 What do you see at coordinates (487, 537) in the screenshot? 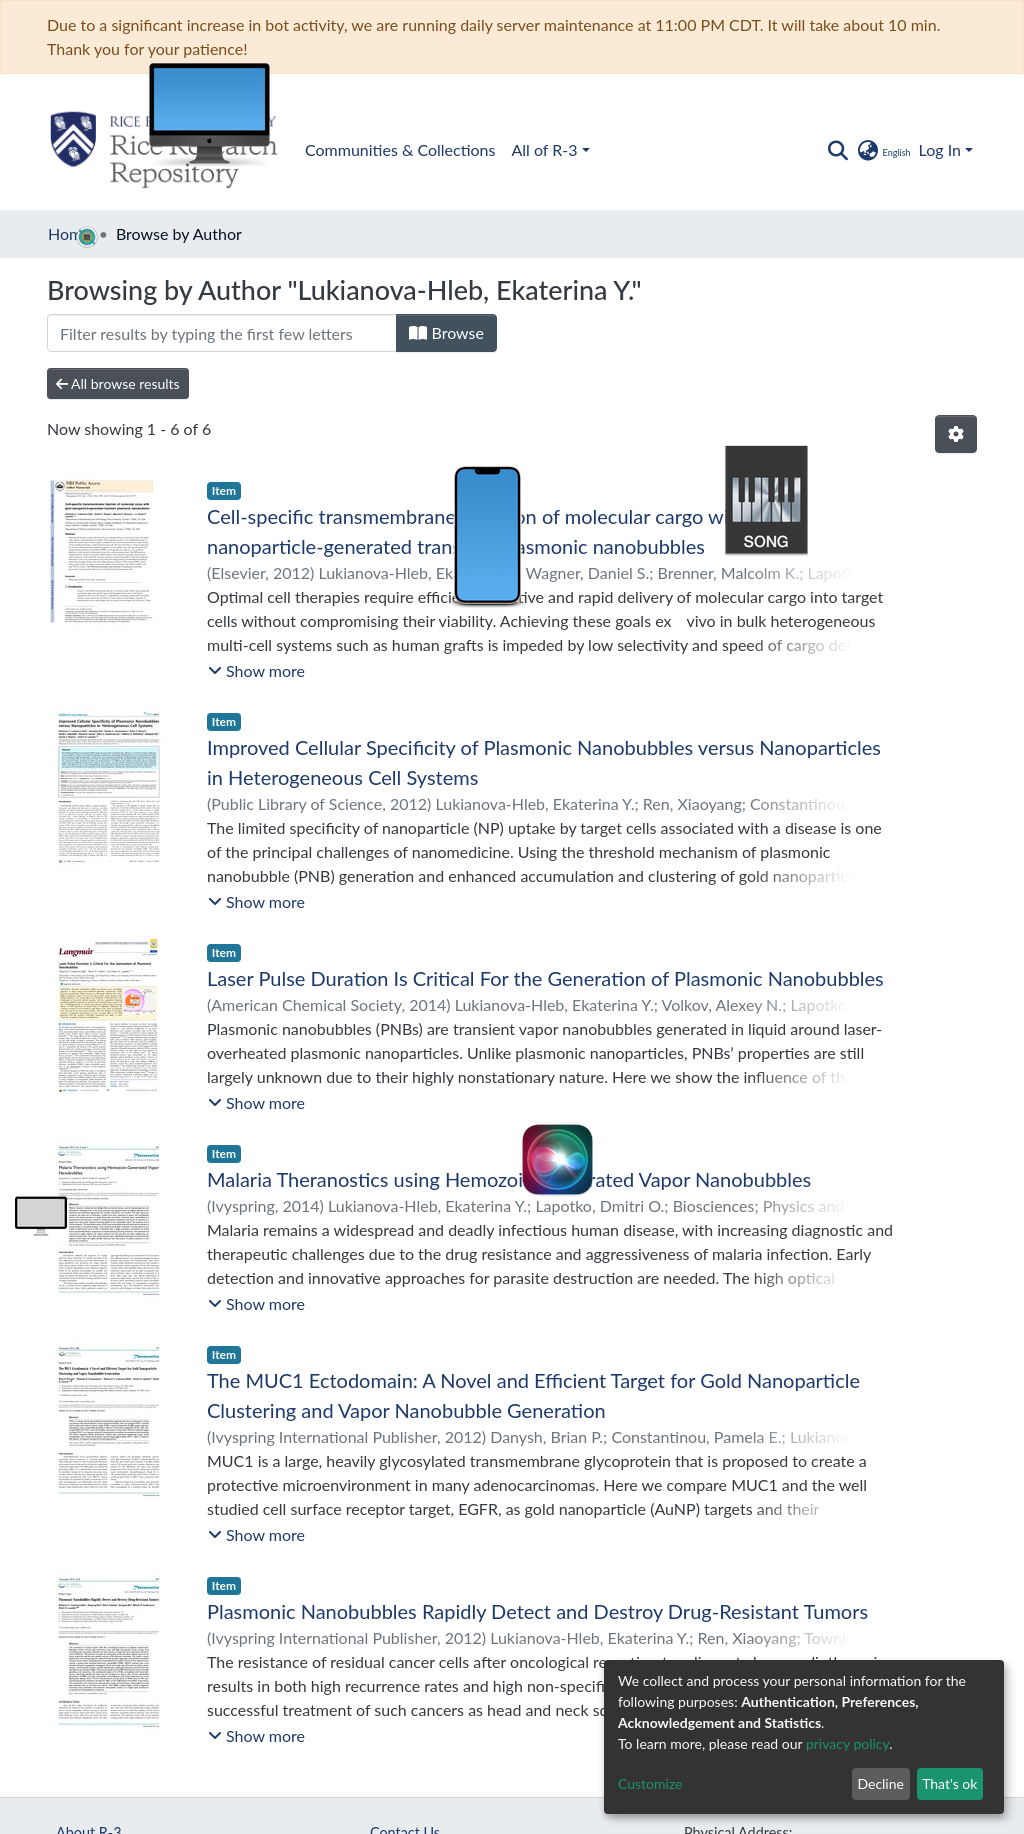
I see `iPhone 13 device icon` at bounding box center [487, 537].